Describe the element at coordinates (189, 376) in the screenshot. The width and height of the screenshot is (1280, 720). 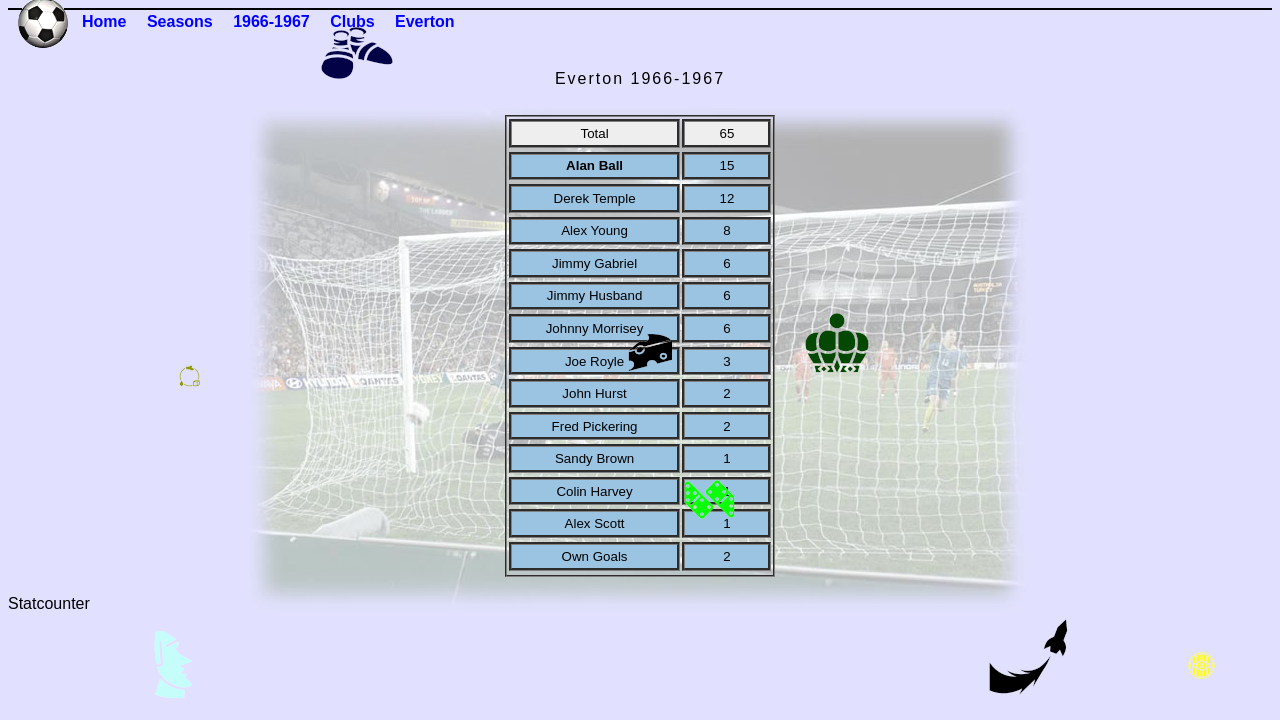
I see `view or toggle between states of matter` at that location.